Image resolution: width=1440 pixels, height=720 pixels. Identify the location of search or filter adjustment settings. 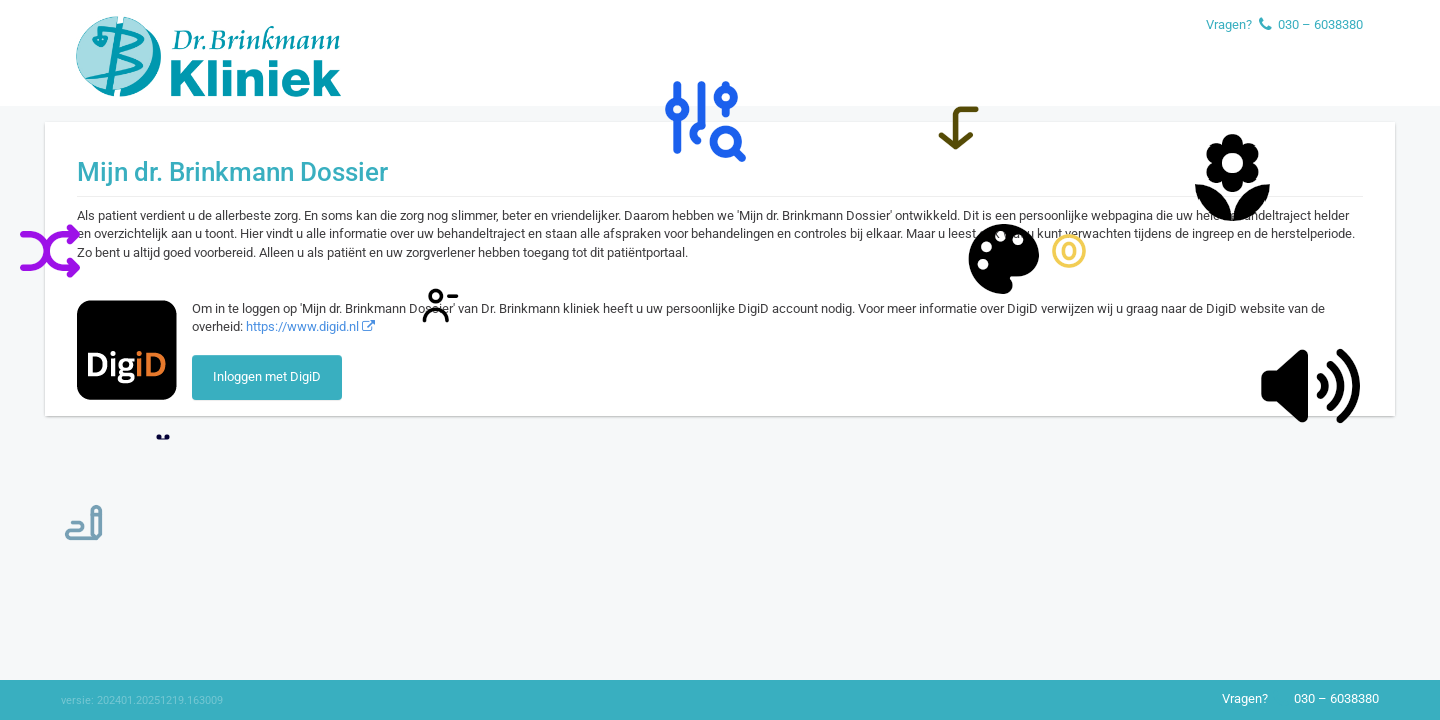
(701, 117).